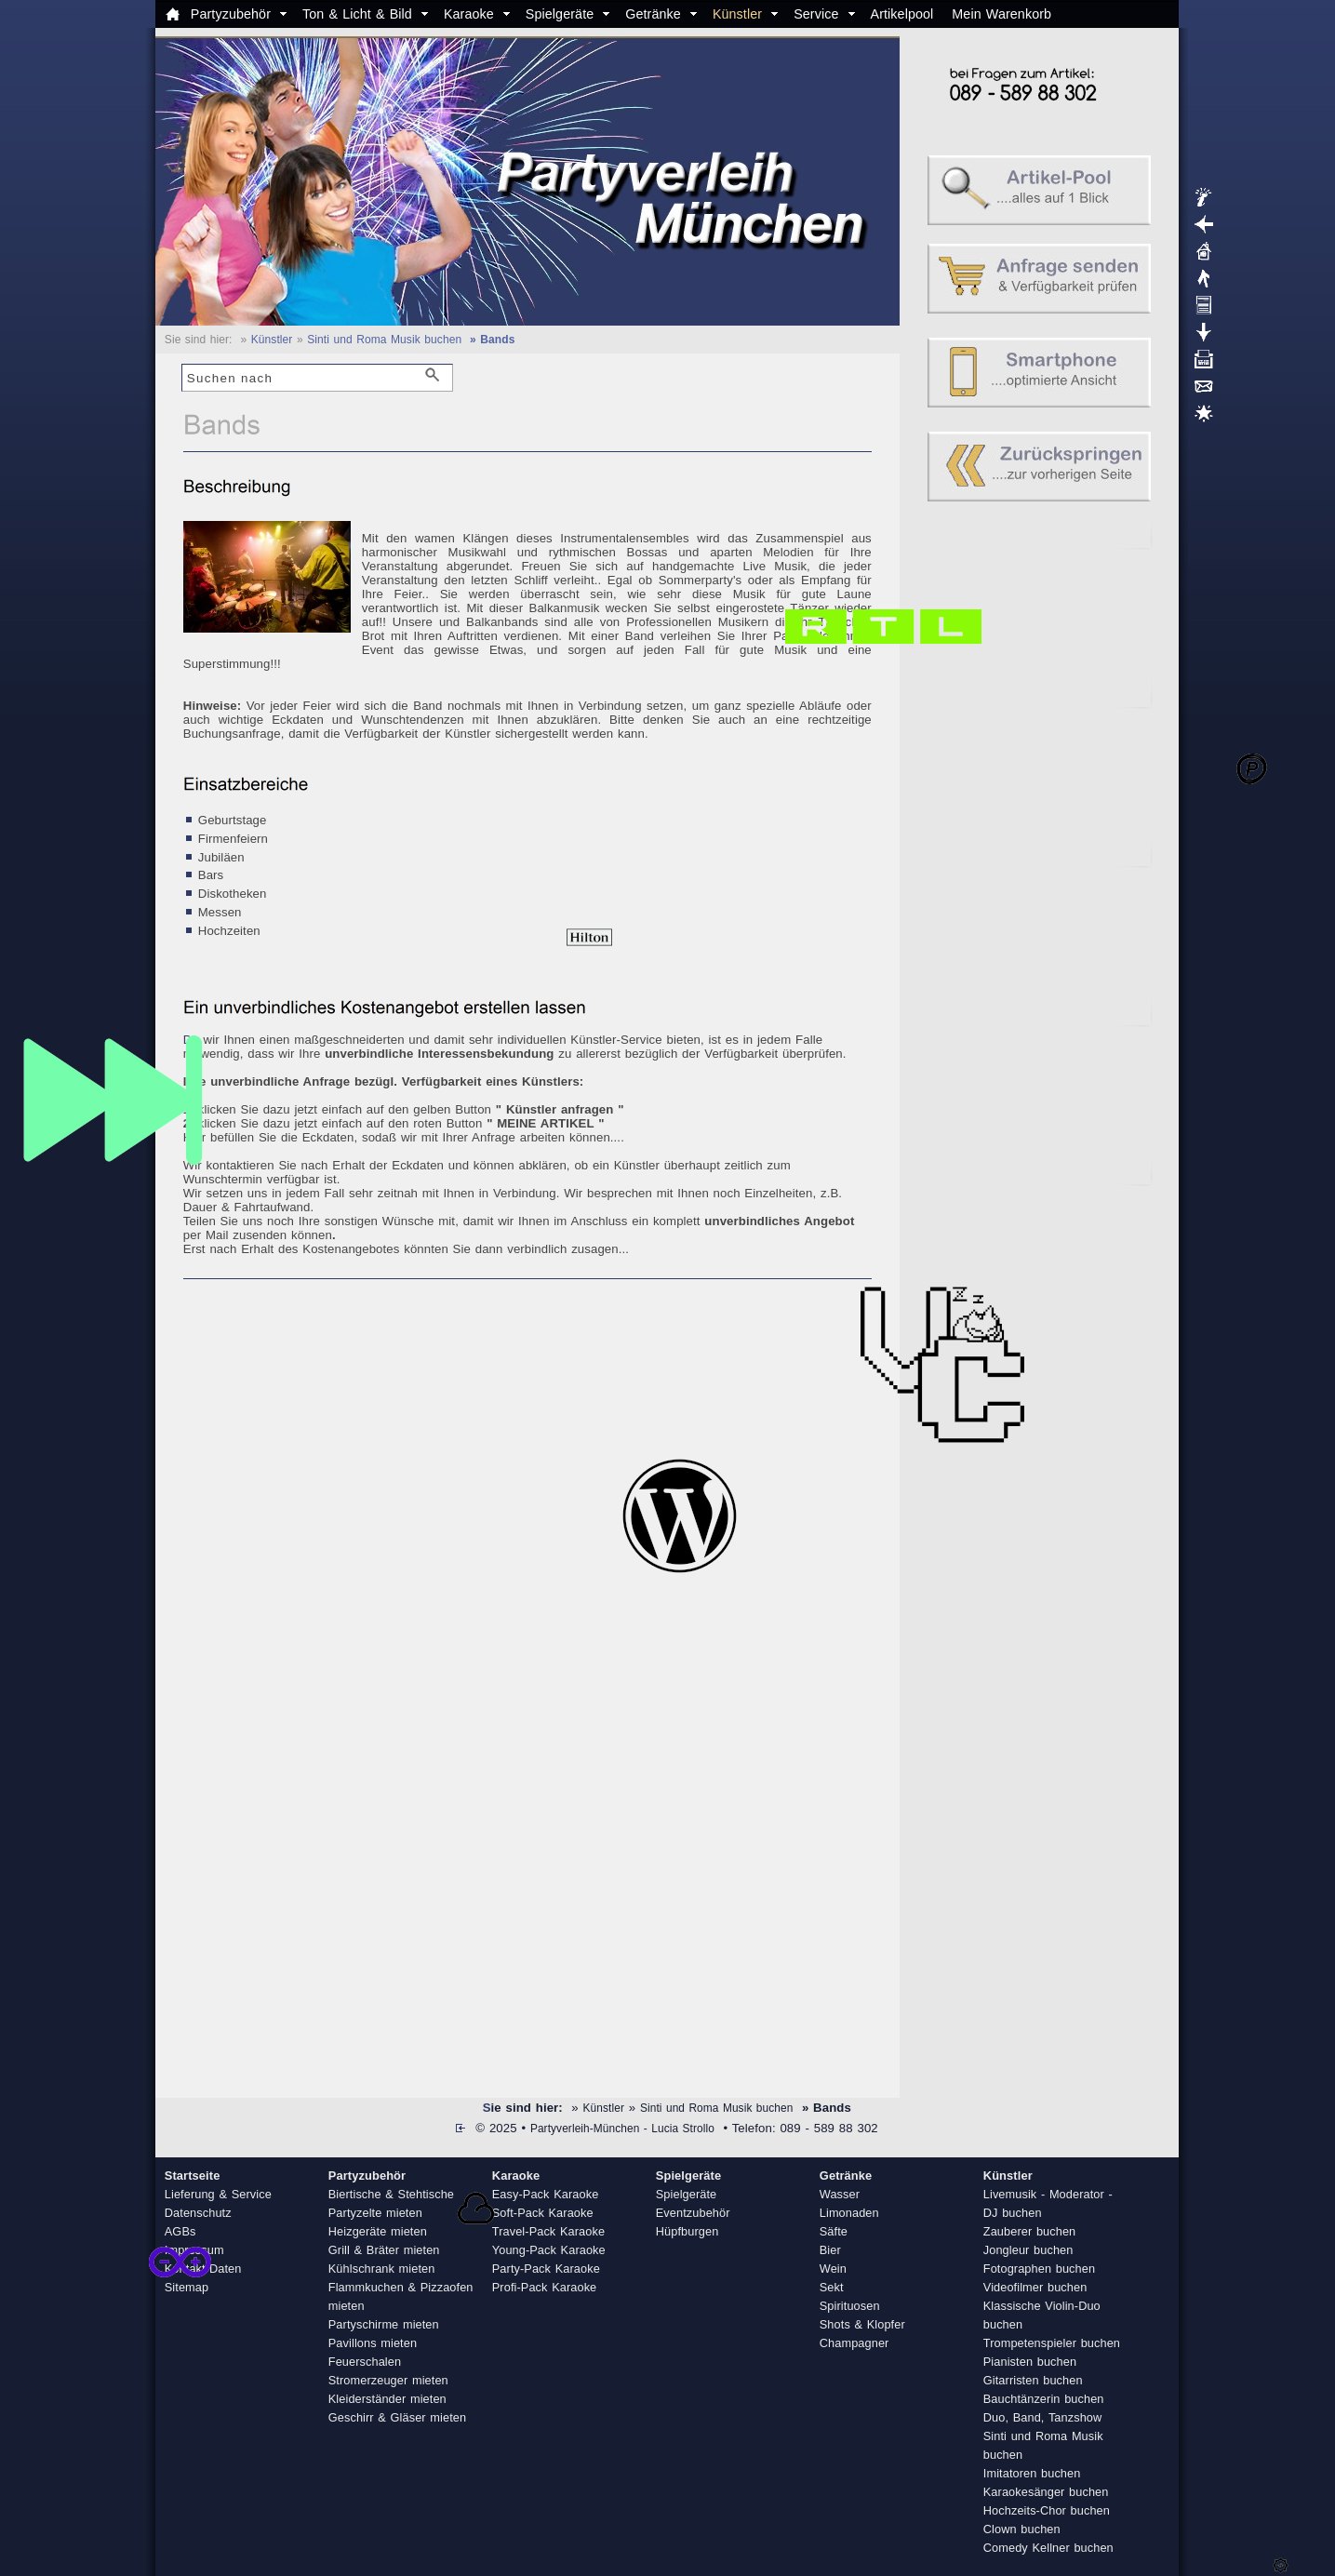  I want to click on google summer of code program logo, so click(1280, 2565).